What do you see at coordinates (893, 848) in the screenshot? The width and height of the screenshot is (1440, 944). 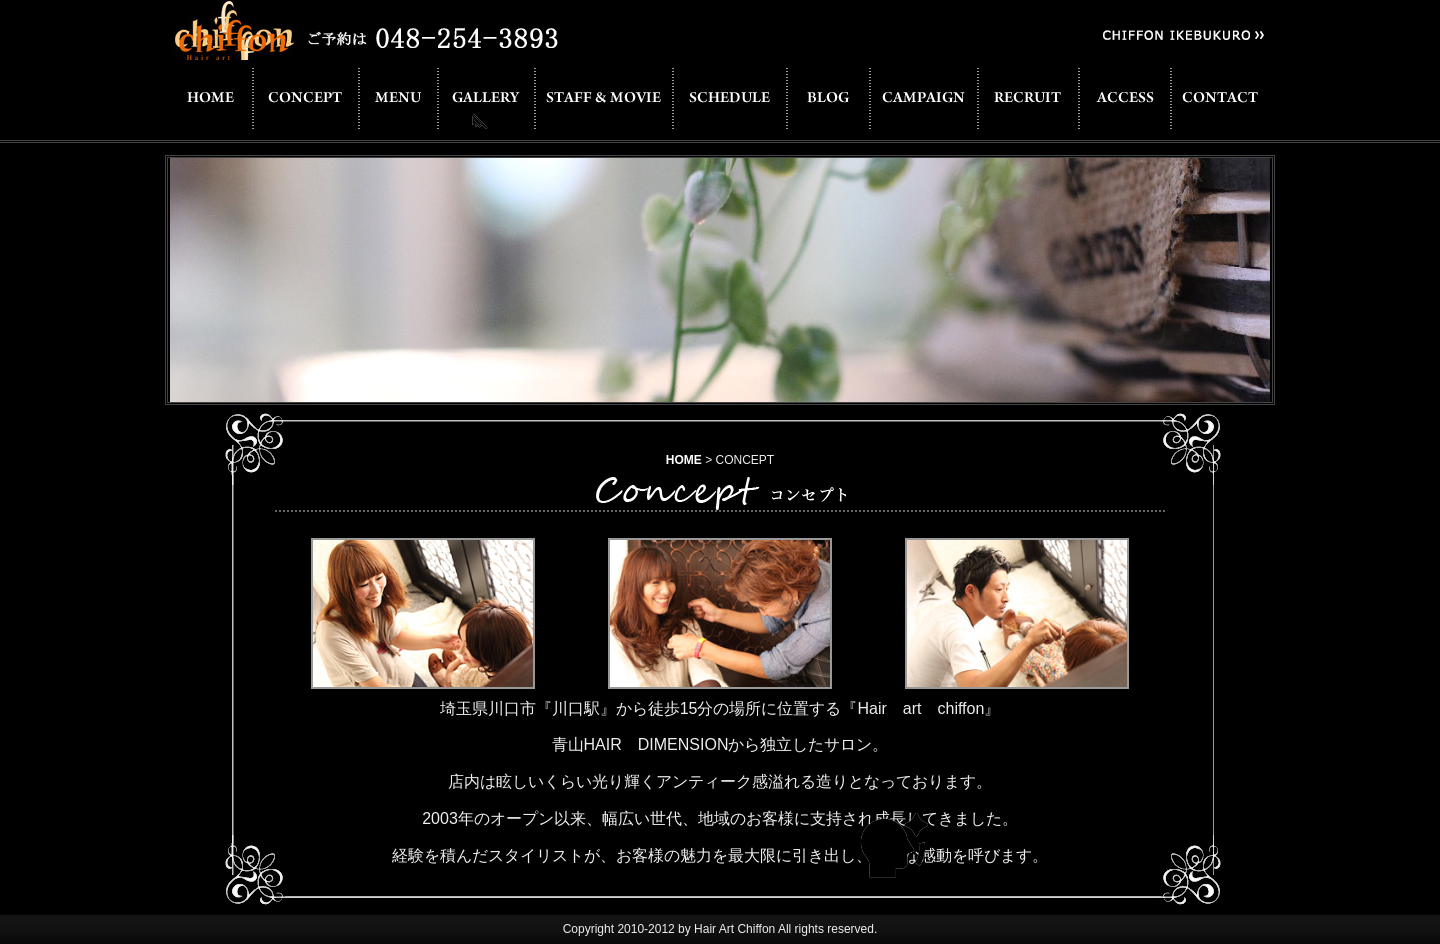 I see `access speak ai voice assistant` at bounding box center [893, 848].